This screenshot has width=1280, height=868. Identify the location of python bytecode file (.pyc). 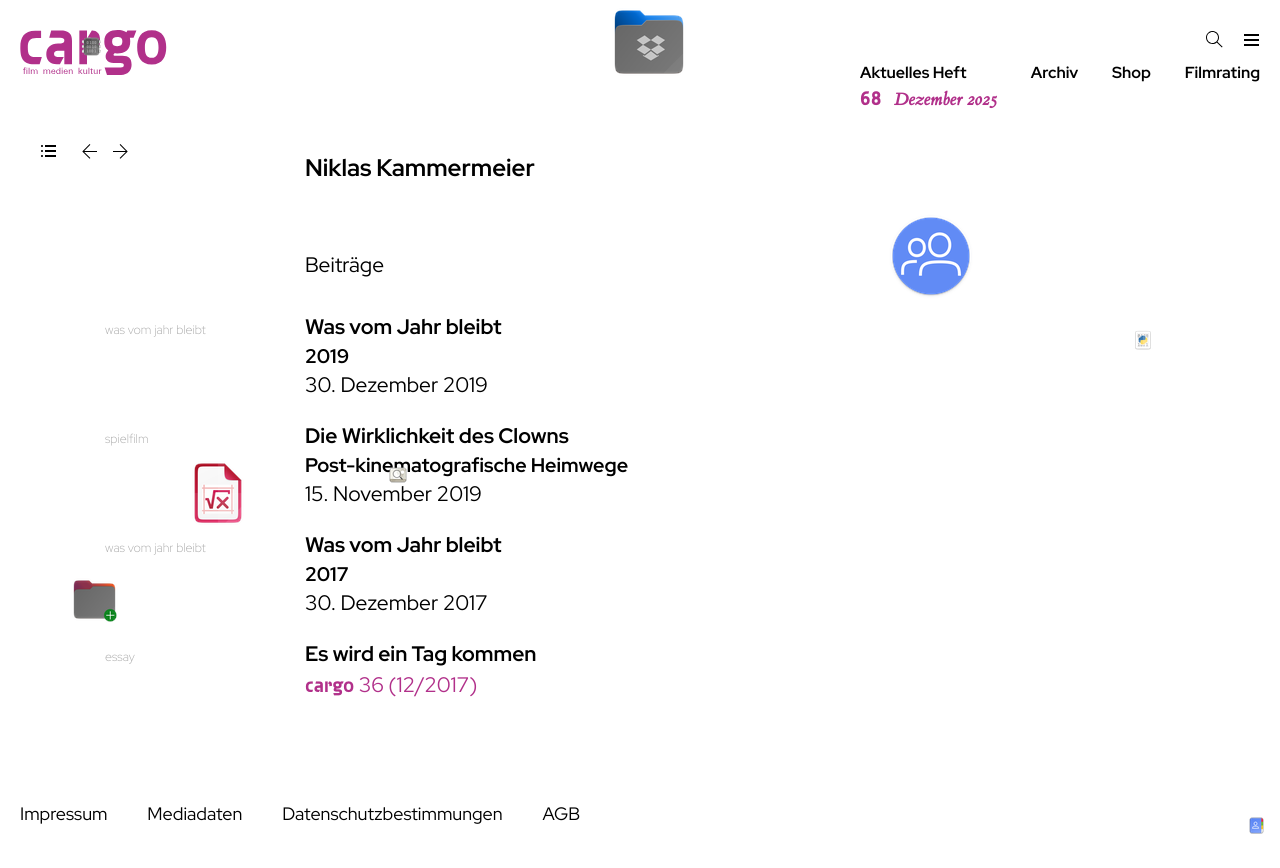
(1143, 340).